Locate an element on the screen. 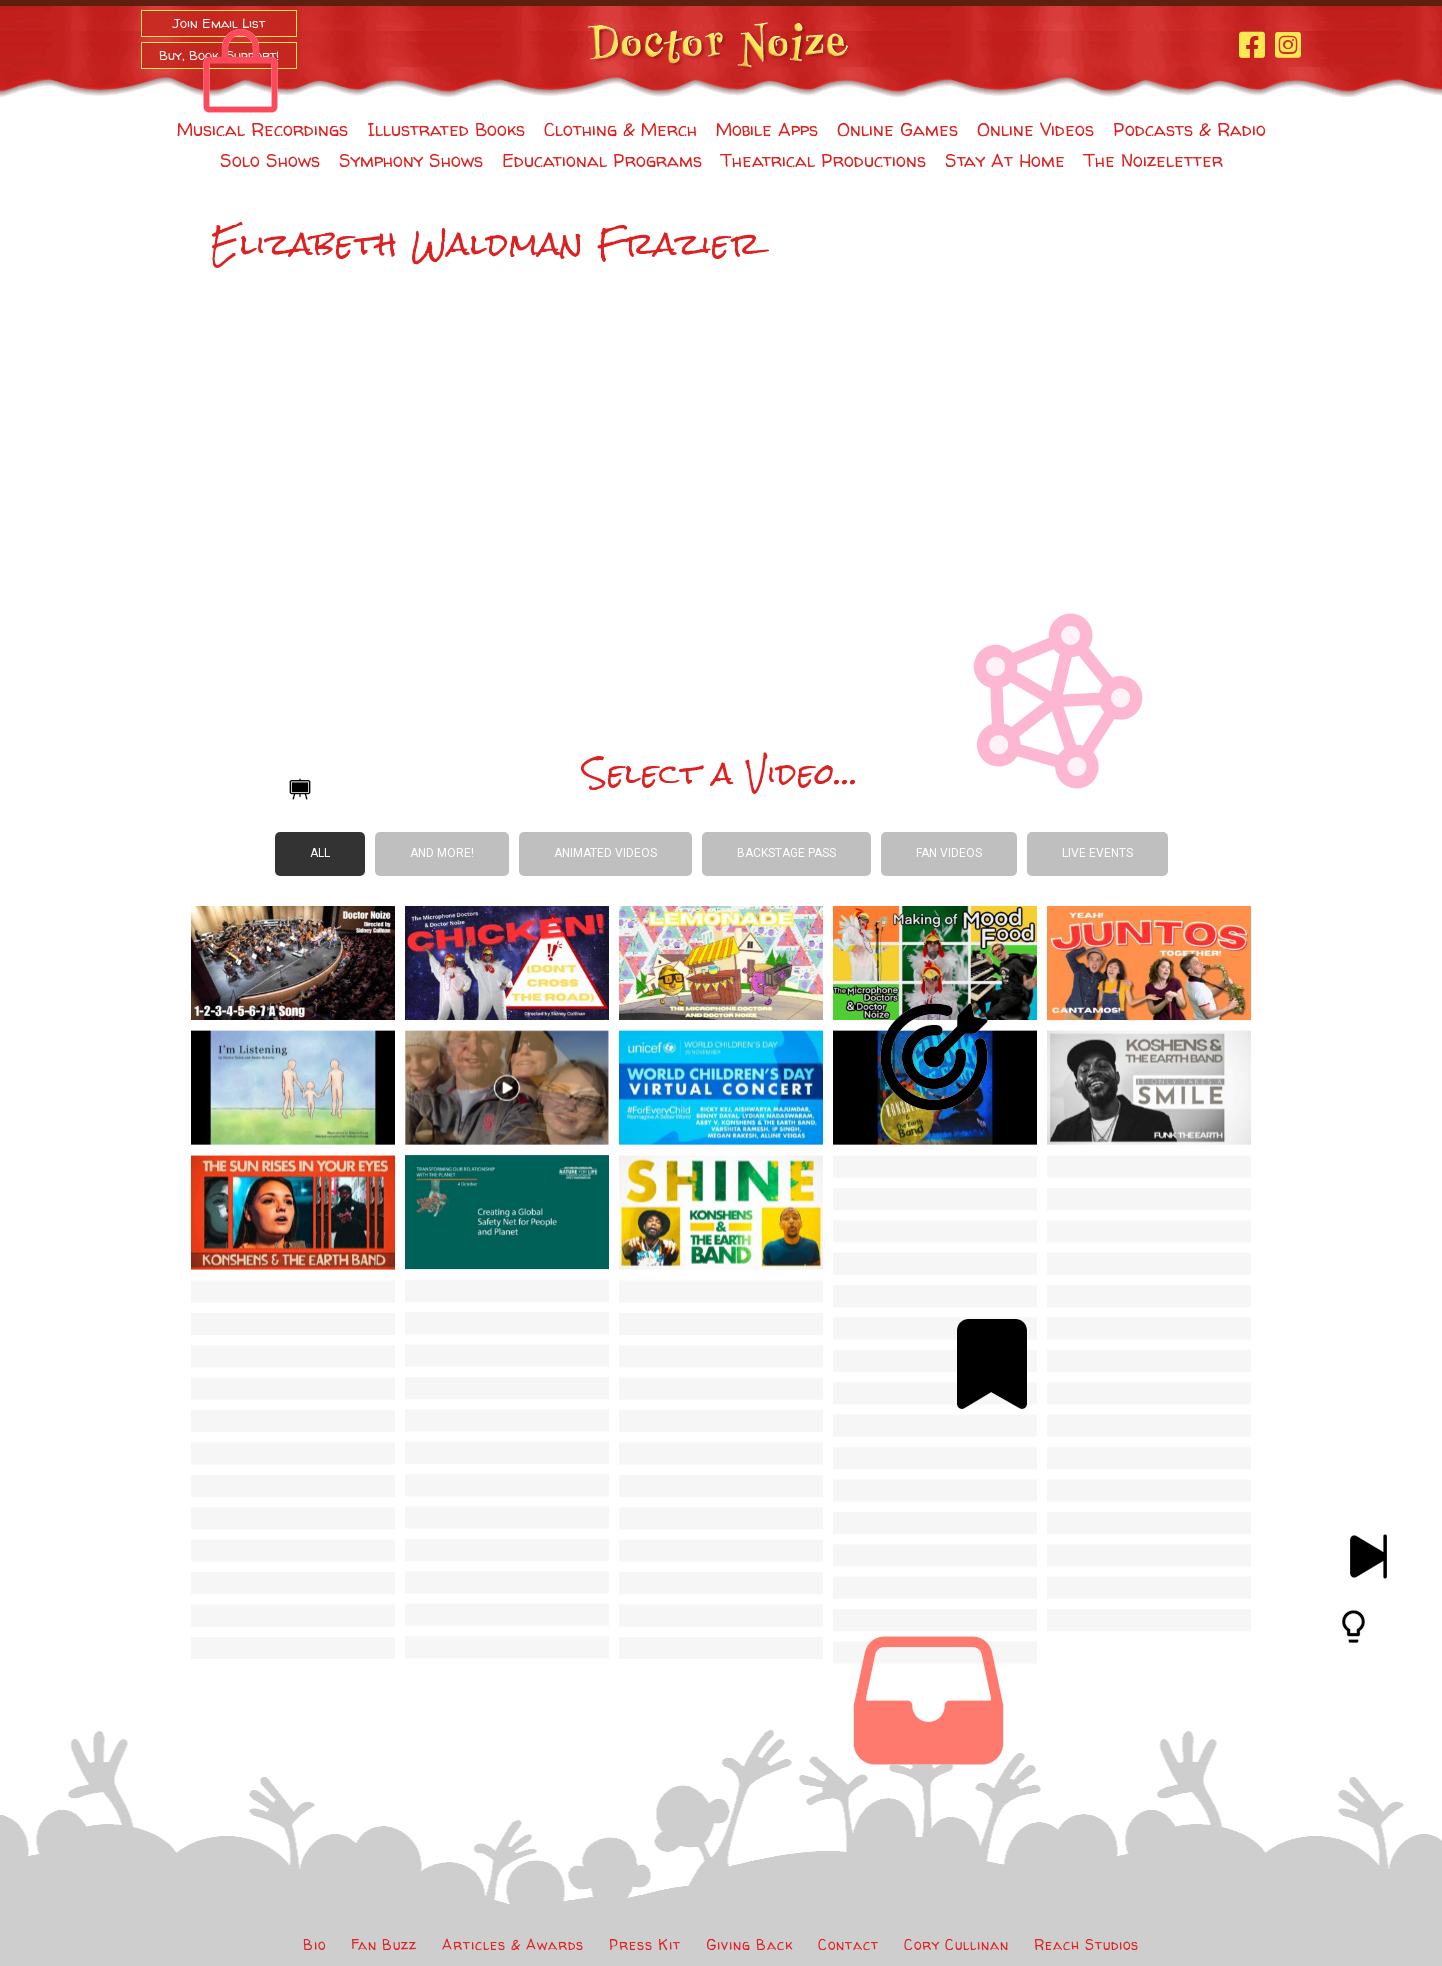  view tips or suggestions is located at coordinates (1353, 1626).